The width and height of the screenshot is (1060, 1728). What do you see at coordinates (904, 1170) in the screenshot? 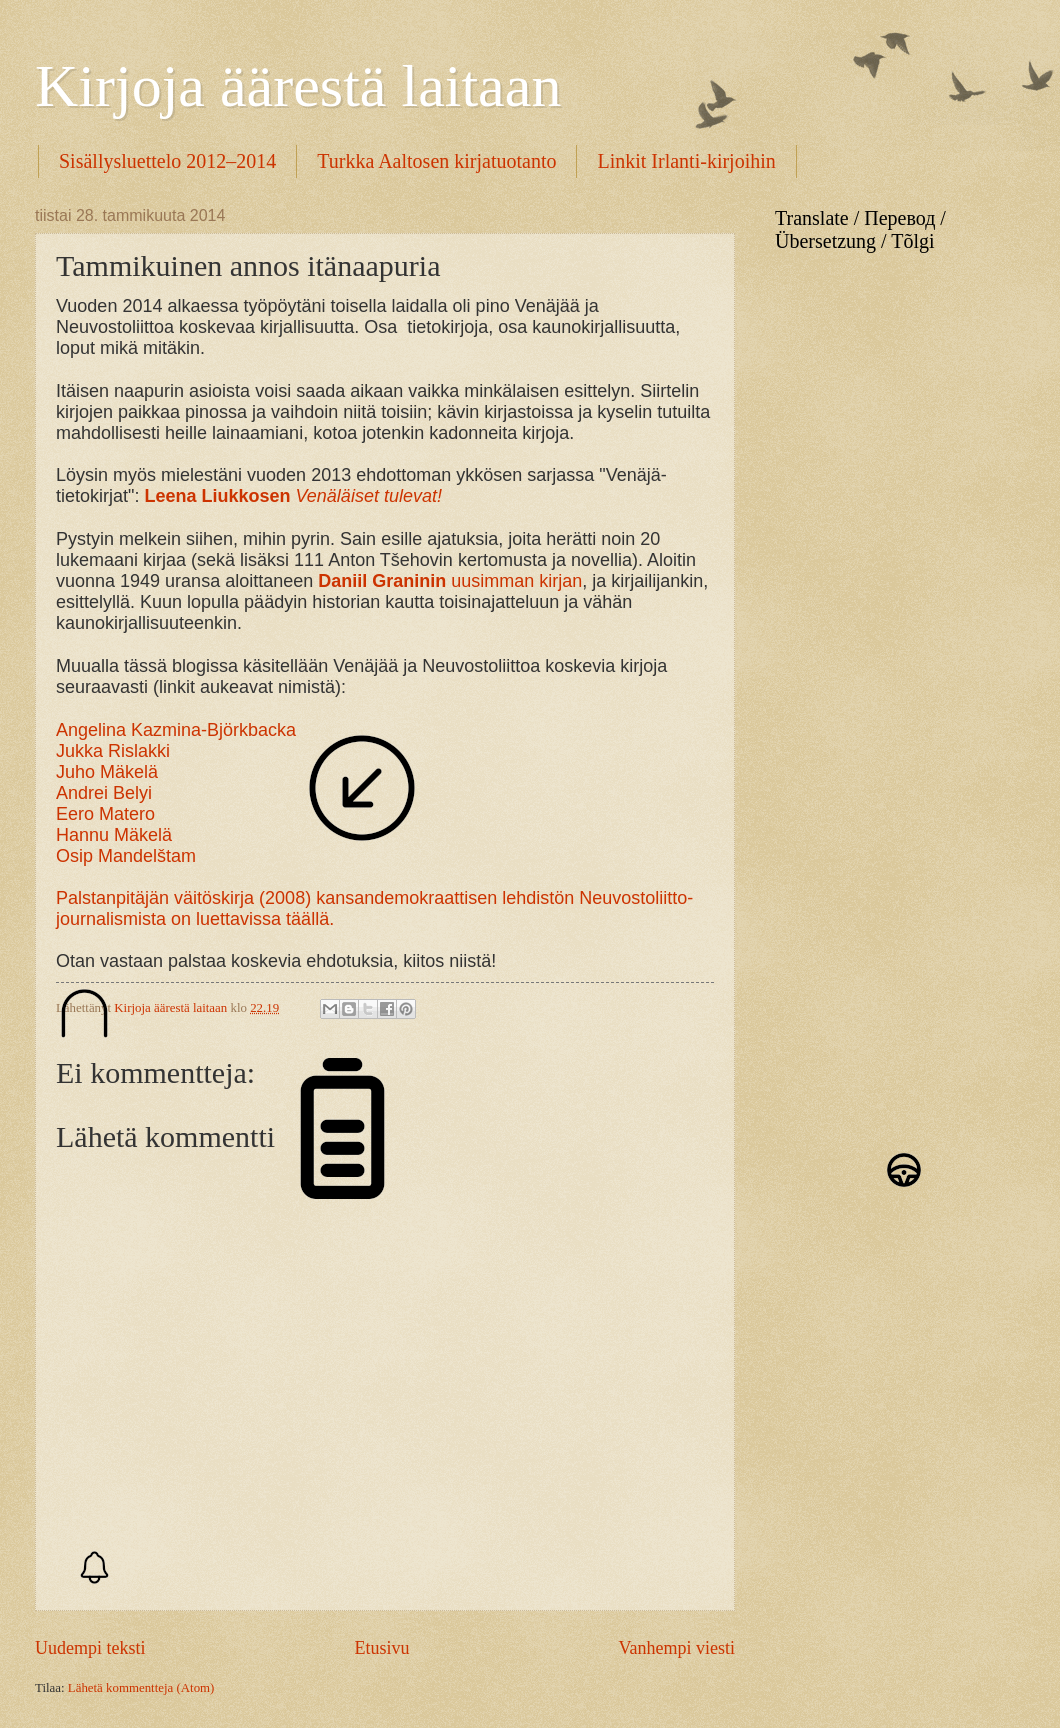
I see `access driving or navigation mode` at bounding box center [904, 1170].